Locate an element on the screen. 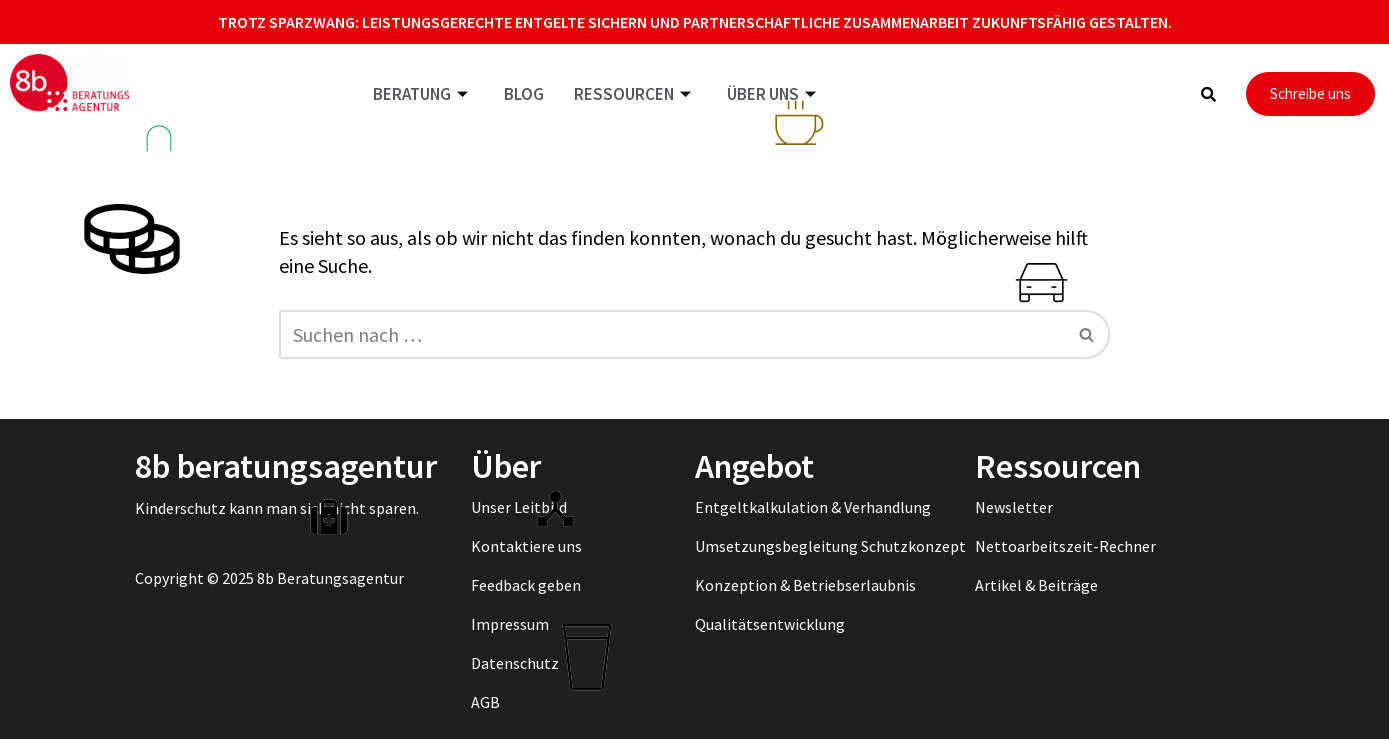 The height and width of the screenshot is (739, 1389). view your coin balance or currency is located at coordinates (132, 239).